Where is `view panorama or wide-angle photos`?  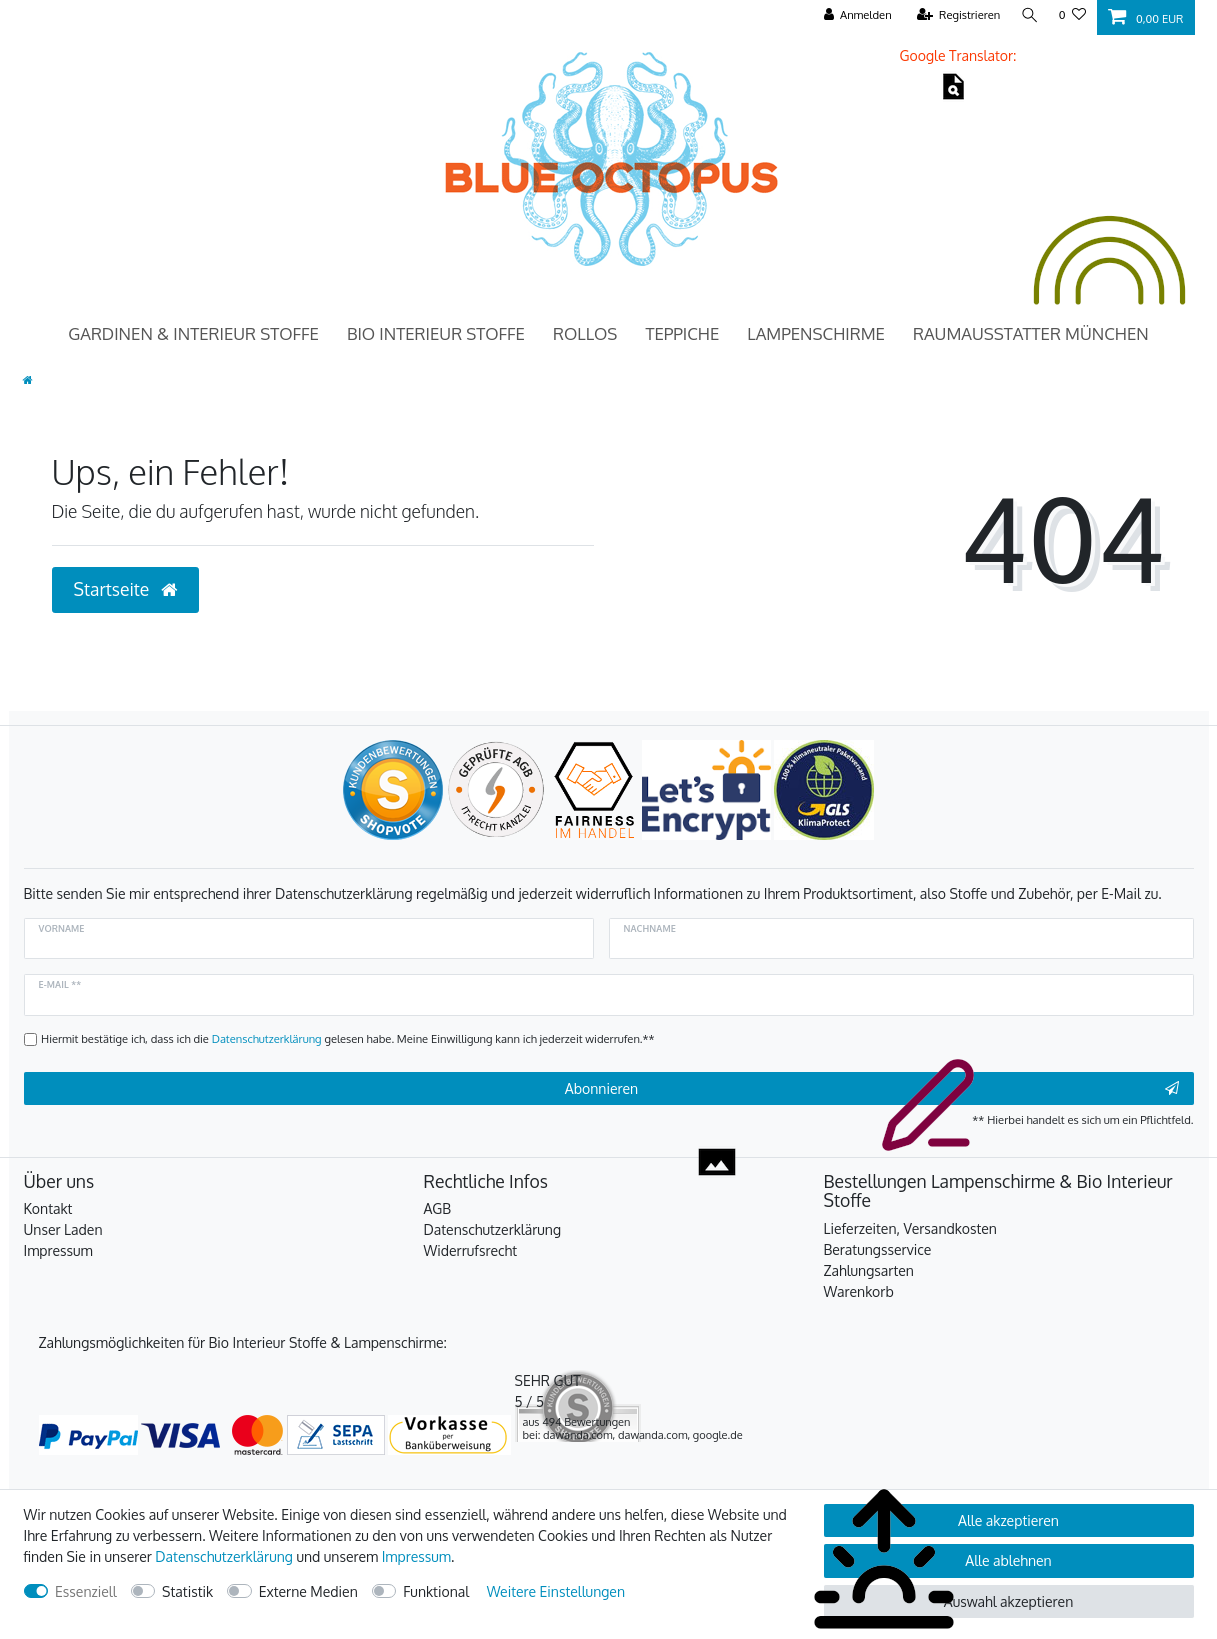
view panorama or wide-angle photos is located at coordinates (717, 1162).